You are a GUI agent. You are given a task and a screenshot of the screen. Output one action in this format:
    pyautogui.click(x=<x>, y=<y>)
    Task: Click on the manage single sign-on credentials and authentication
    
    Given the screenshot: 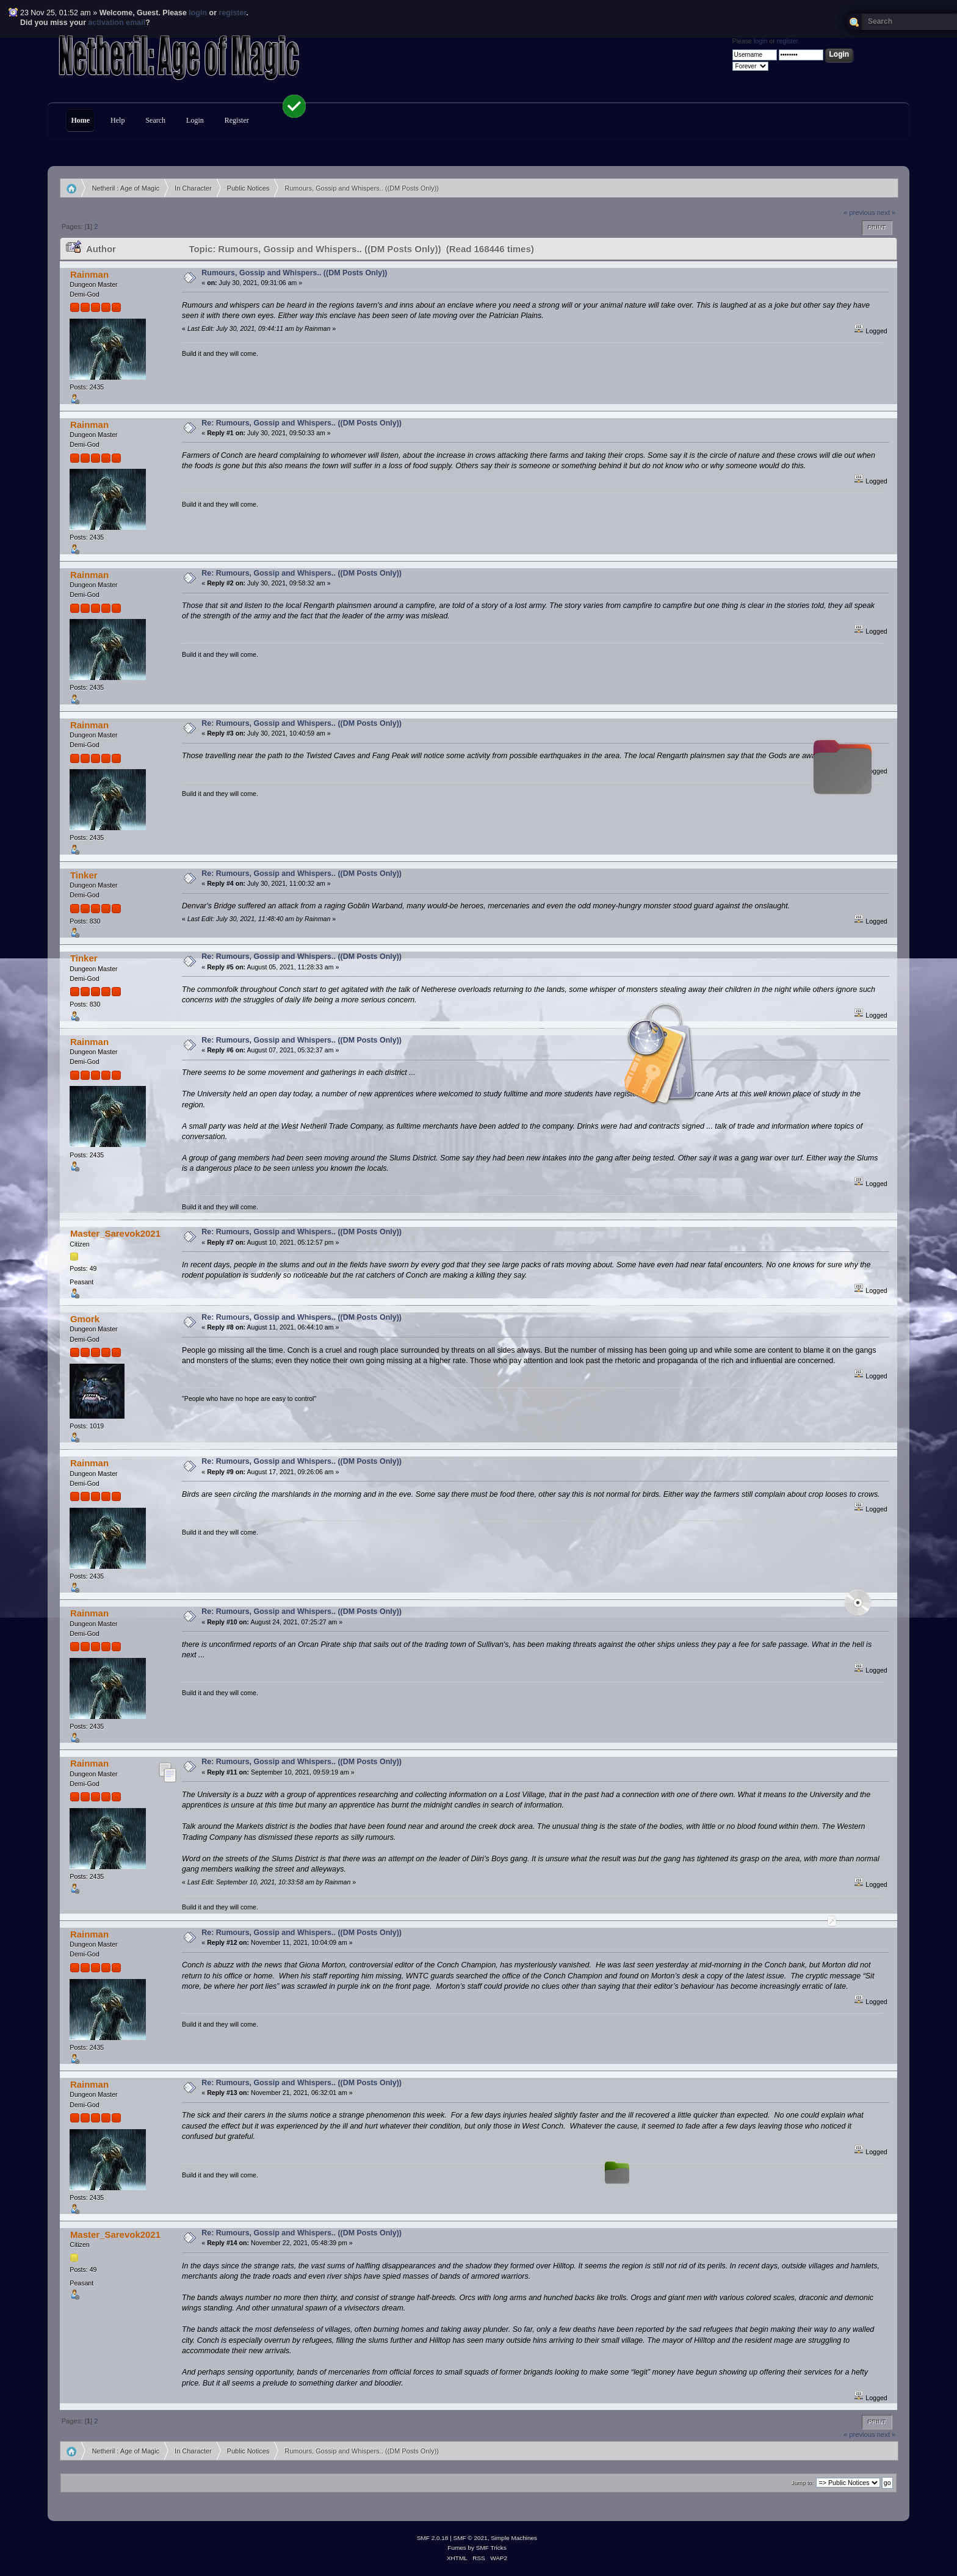 What is the action you would take?
    pyautogui.click(x=660, y=1054)
    